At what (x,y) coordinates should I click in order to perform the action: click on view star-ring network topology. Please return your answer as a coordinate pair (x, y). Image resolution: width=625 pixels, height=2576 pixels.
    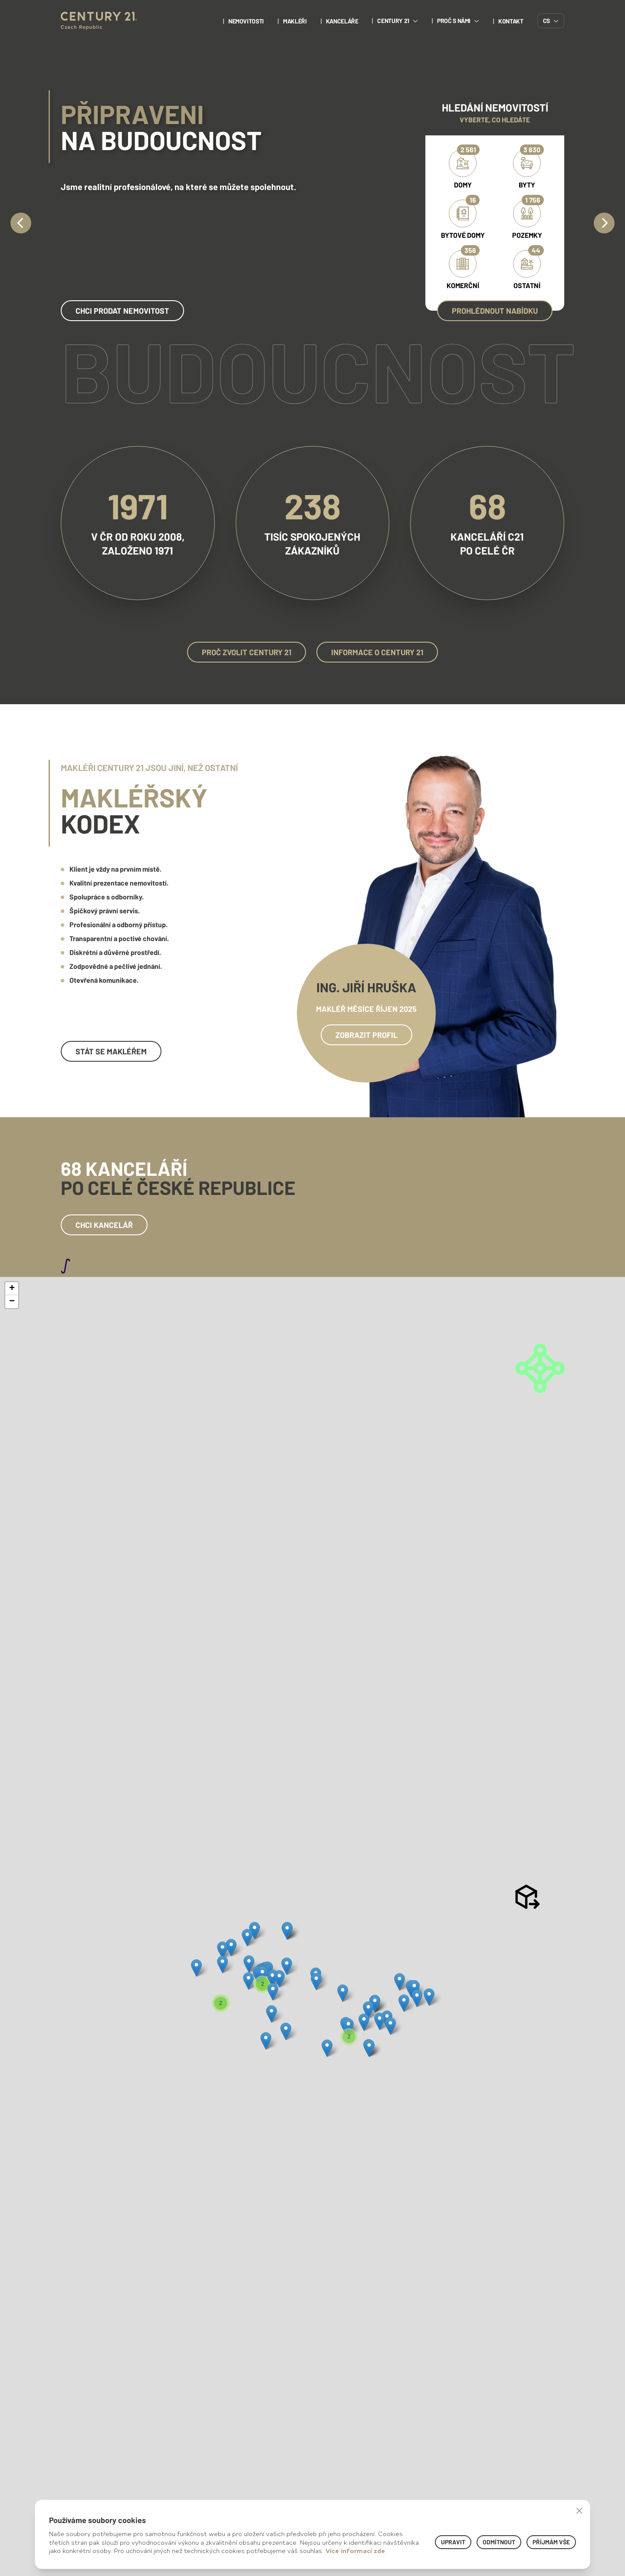
    Looking at the image, I should click on (540, 1368).